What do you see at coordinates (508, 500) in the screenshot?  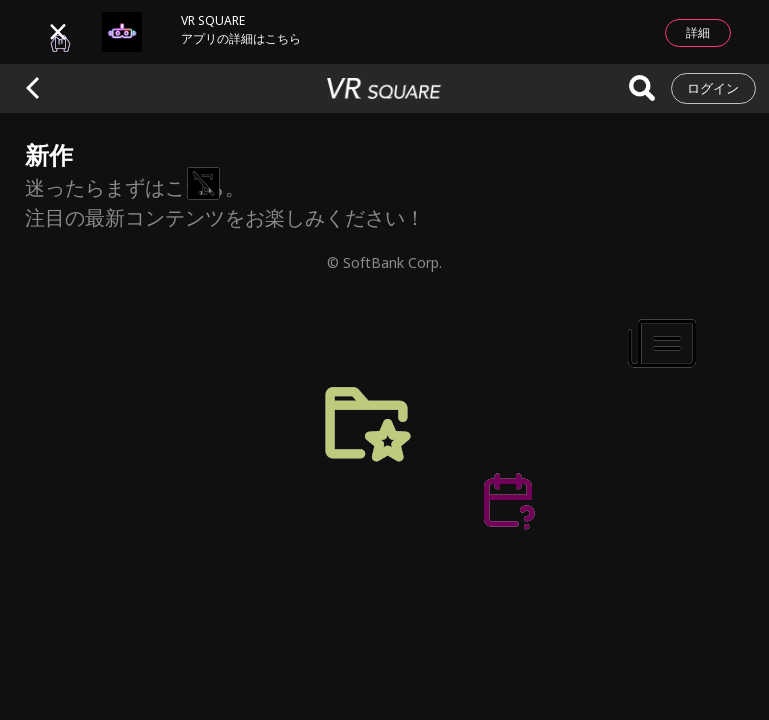 I see `check for unconfirmed or pending events` at bounding box center [508, 500].